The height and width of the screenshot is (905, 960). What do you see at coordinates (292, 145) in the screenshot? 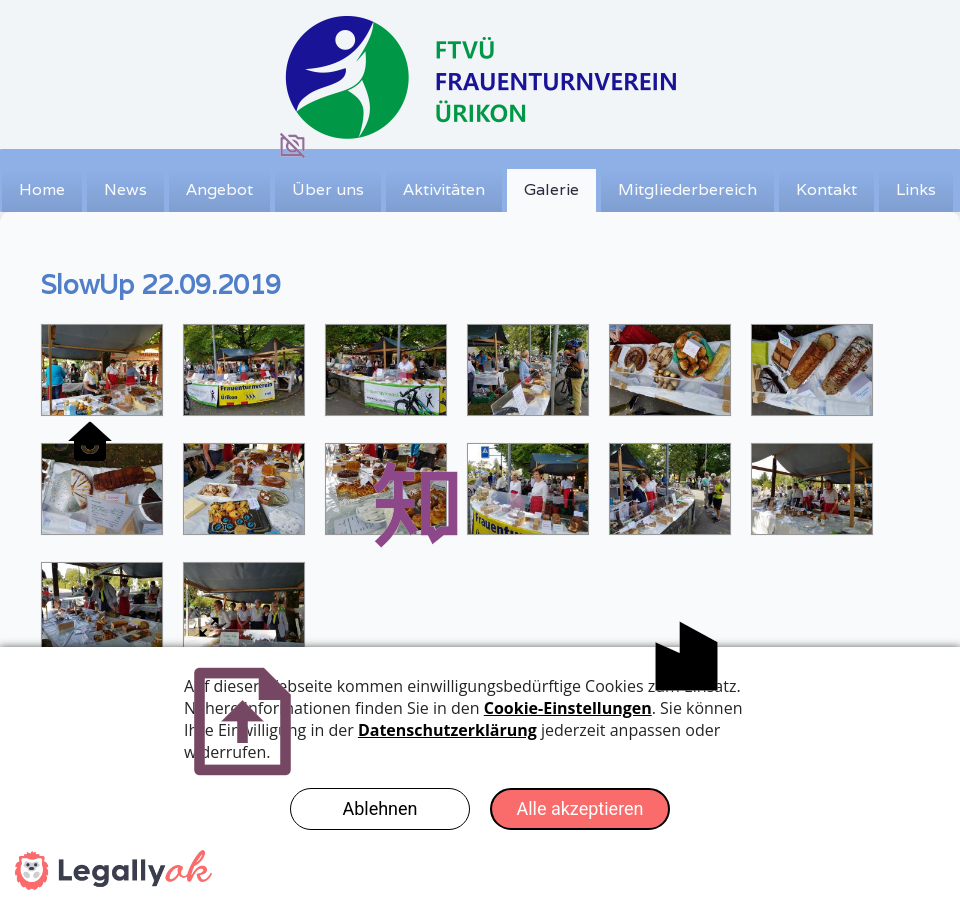
I see `camera is disabled or turned off` at bounding box center [292, 145].